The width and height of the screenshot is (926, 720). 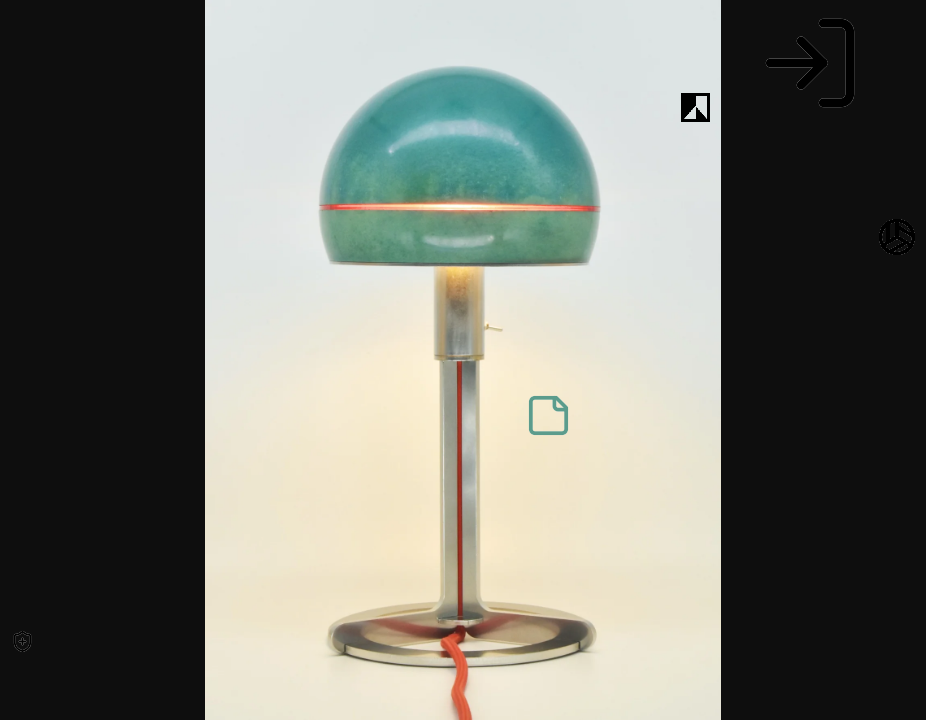 What do you see at coordinates (22, 641) in the screenshot?
I see `add a new security feature or protection` at bounding box center [22, 641].